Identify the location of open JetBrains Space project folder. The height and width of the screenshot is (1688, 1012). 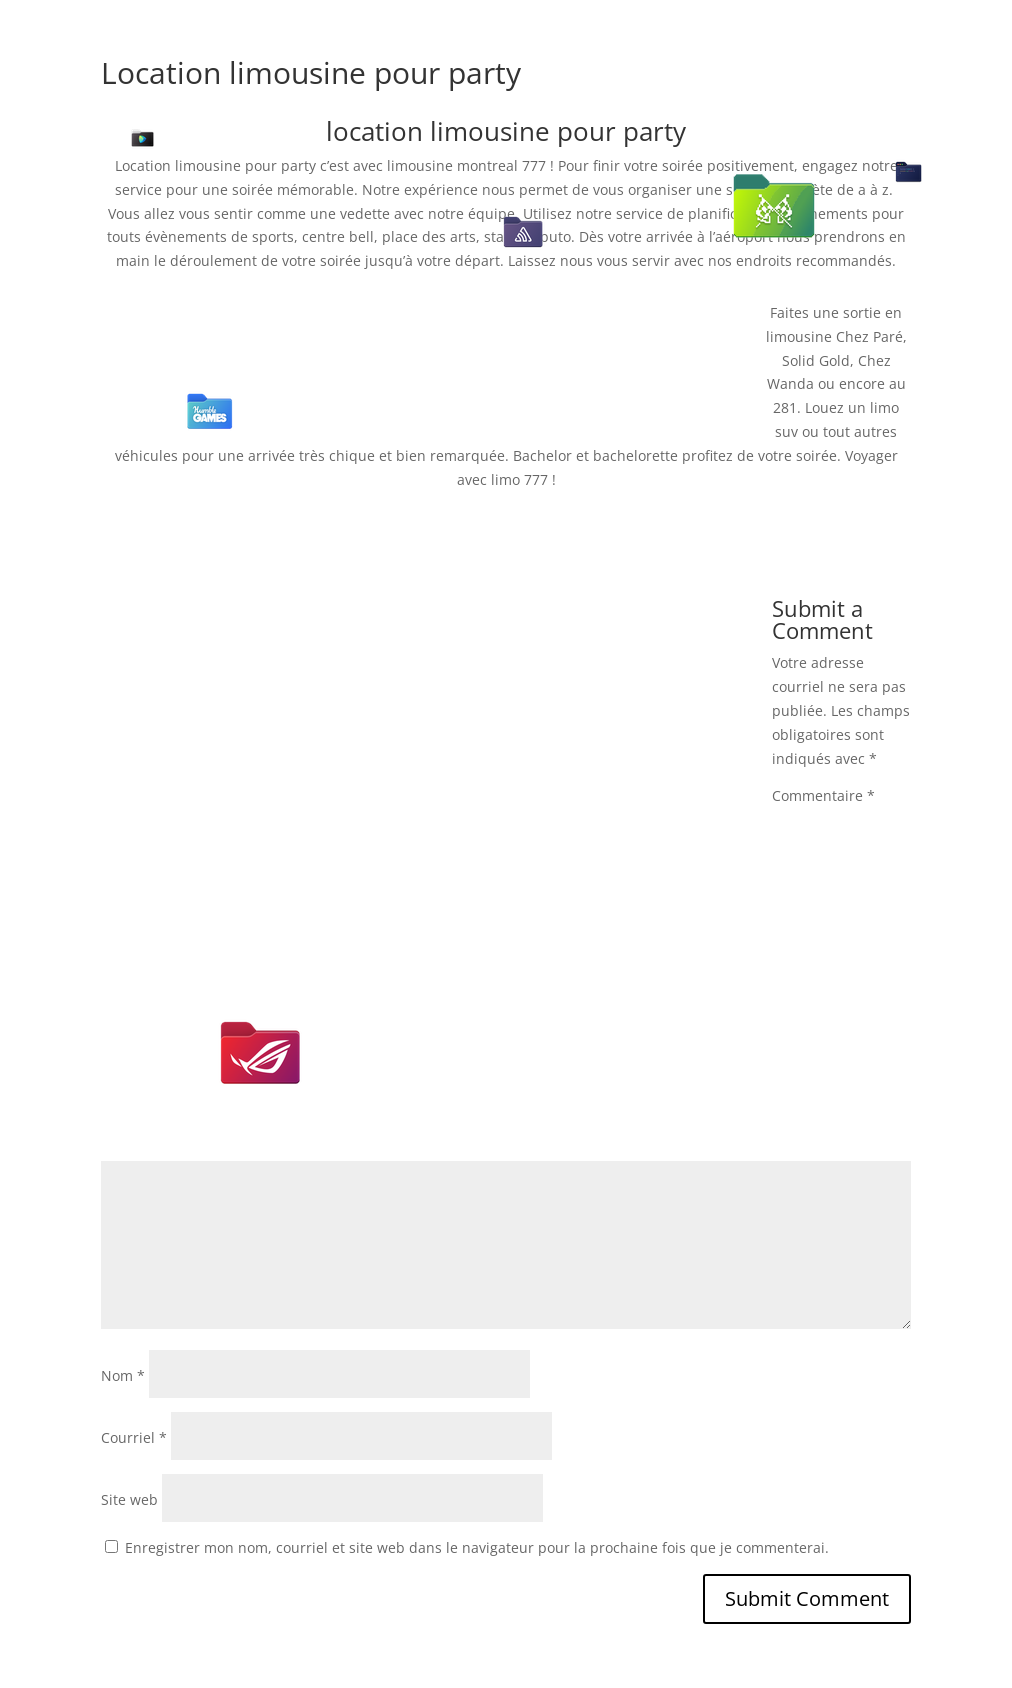
(142, 138).